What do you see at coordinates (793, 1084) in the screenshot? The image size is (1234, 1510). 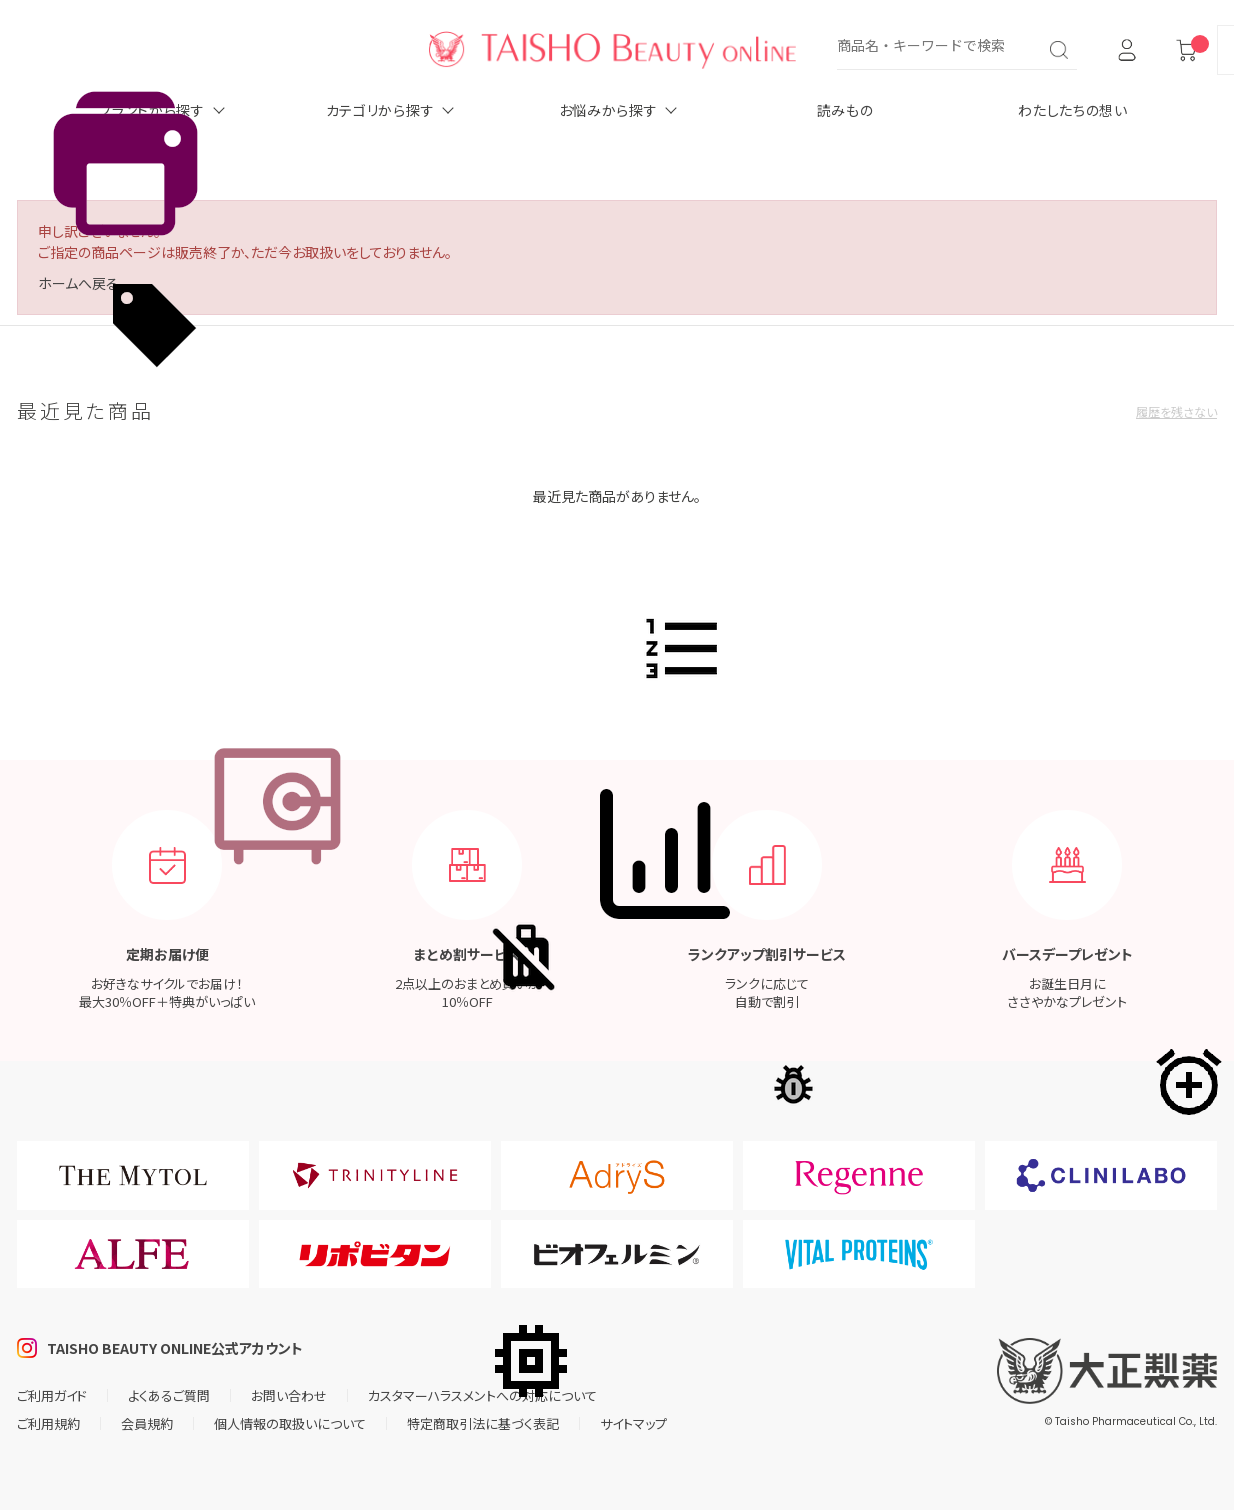 I see `find pest control services nearby` at bounding box center [793, 1084].